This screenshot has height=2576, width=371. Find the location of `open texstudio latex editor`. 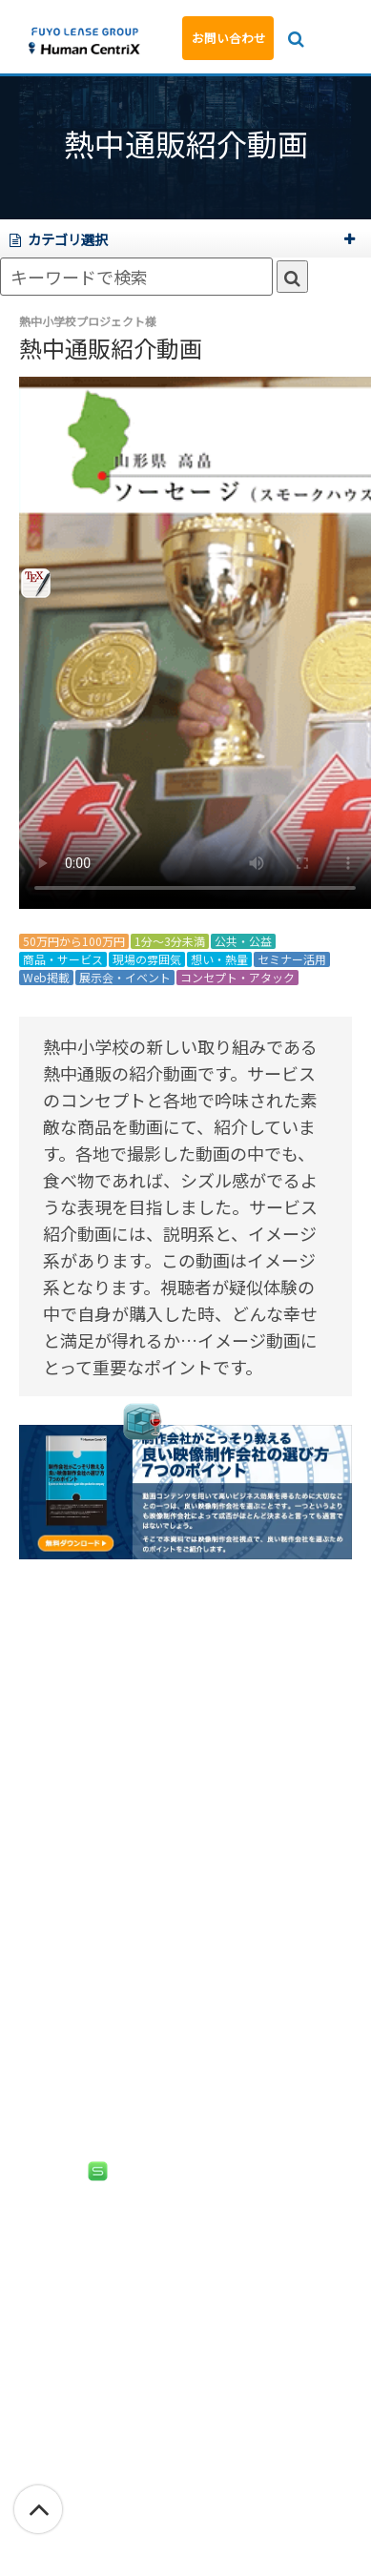

open texstudio latex editor is located at coordinates (35, 583).